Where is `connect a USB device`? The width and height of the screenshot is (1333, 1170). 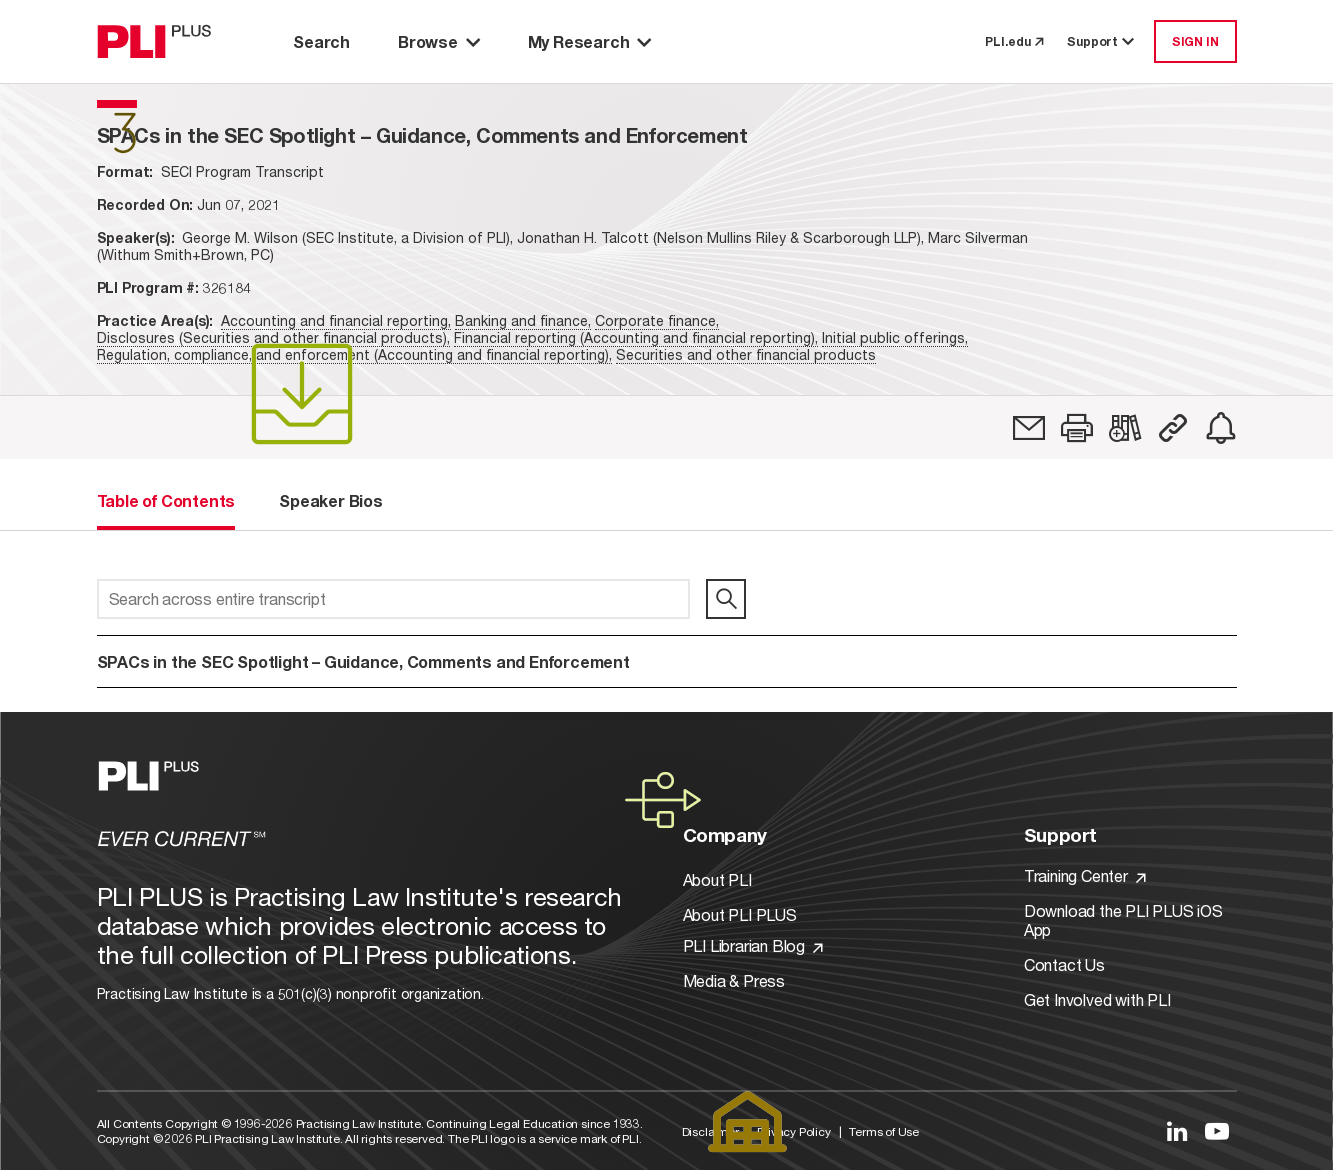 connect a USB device is located at coordinates (663, 800).